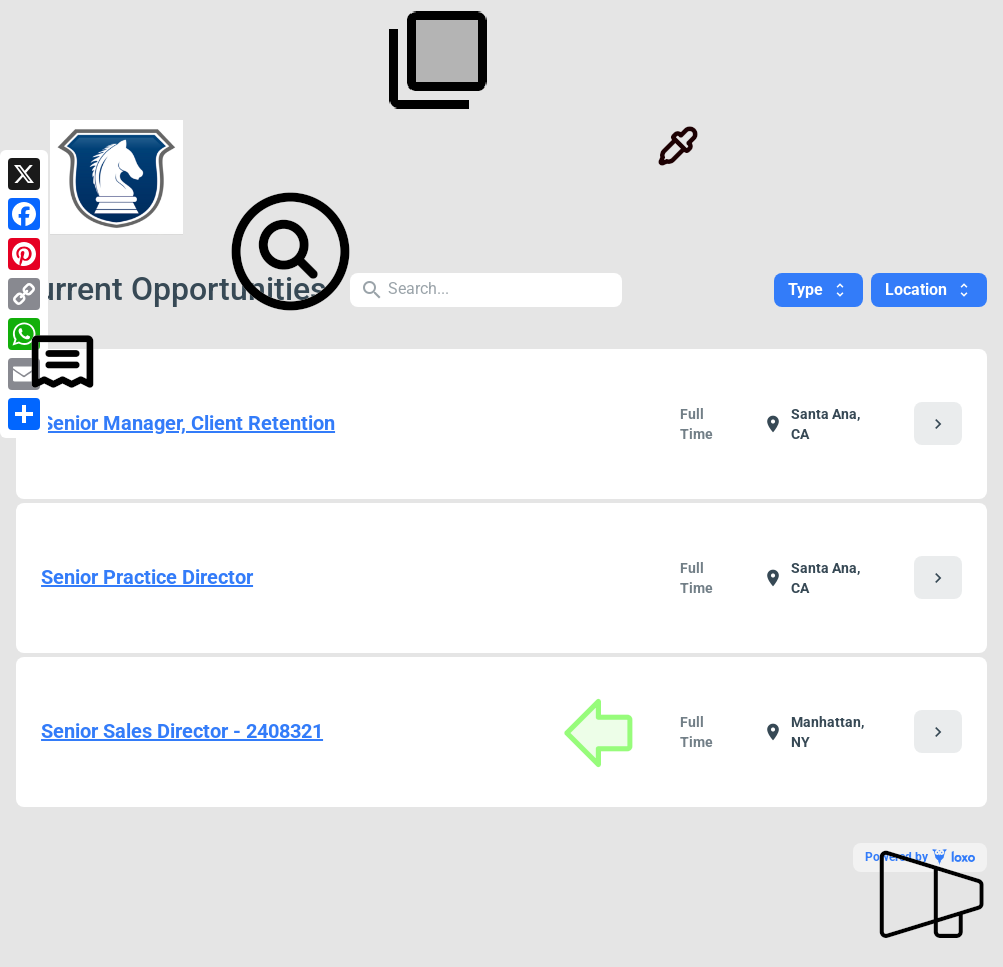 This screenshot has height=967, width=1003. What do you see at coordinates (678, 146) in the screenshot?
I see `pick a color from the canvas` at bounding box center [678, 146].